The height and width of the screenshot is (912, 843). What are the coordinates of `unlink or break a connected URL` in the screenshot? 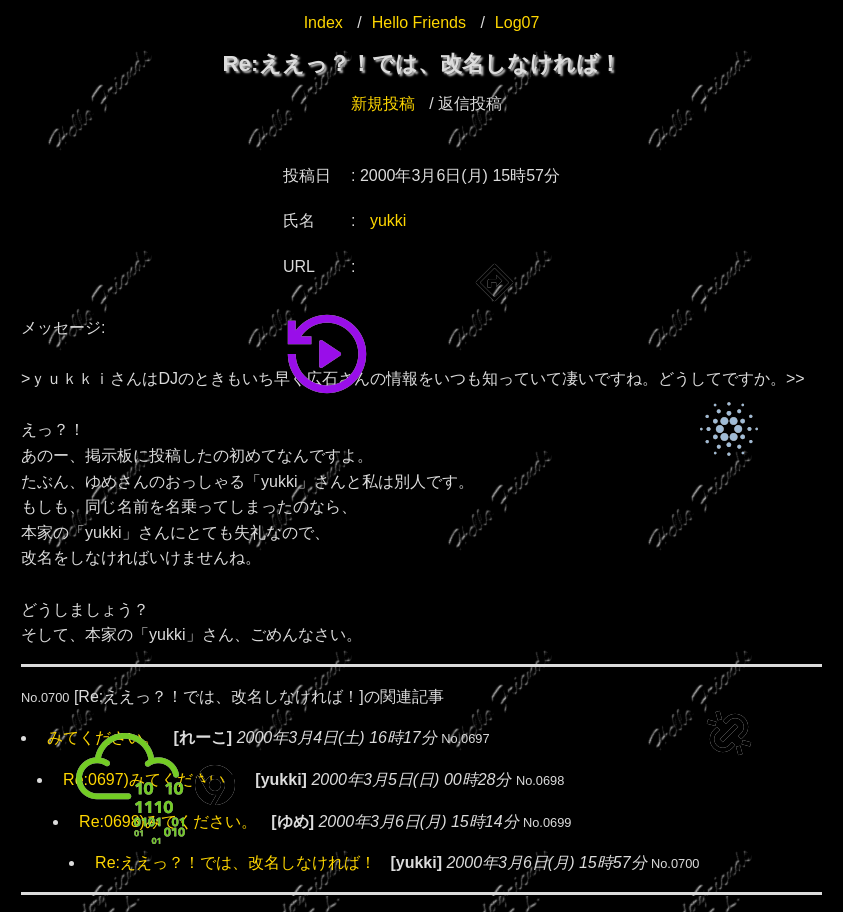 It's located at (729, 733).